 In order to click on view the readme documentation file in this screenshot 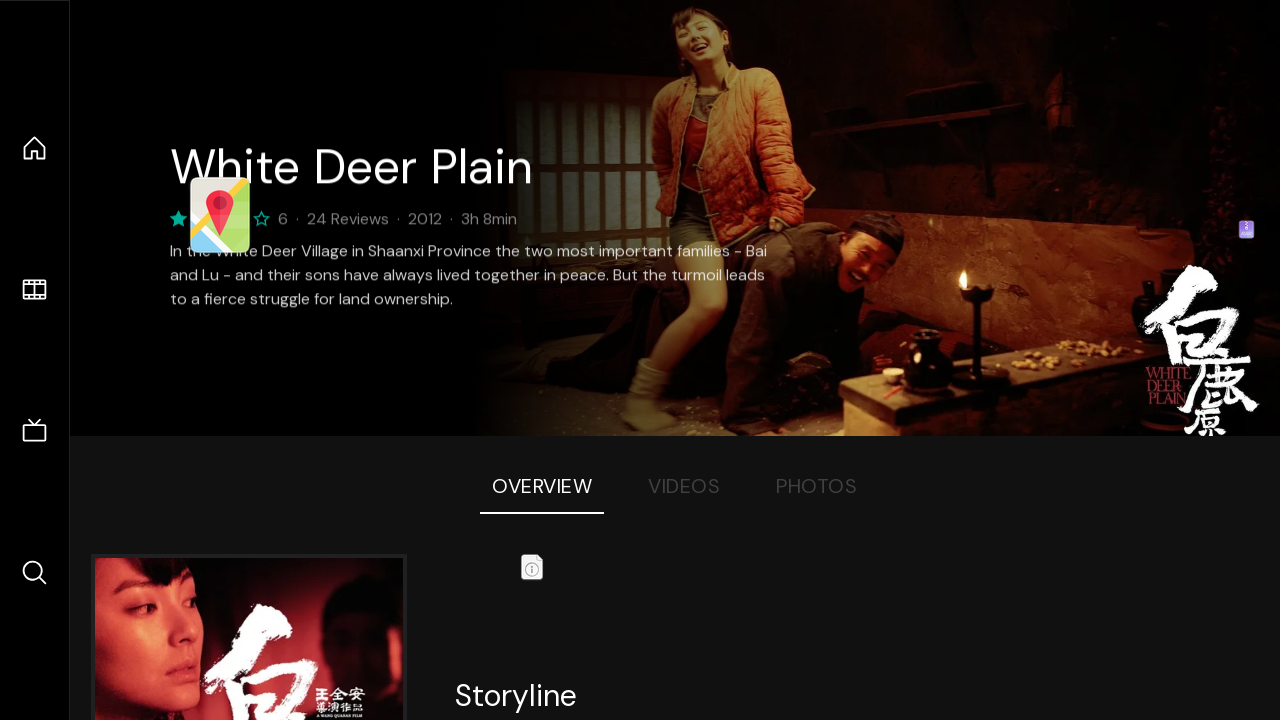, I will do `click(532, 567)`.